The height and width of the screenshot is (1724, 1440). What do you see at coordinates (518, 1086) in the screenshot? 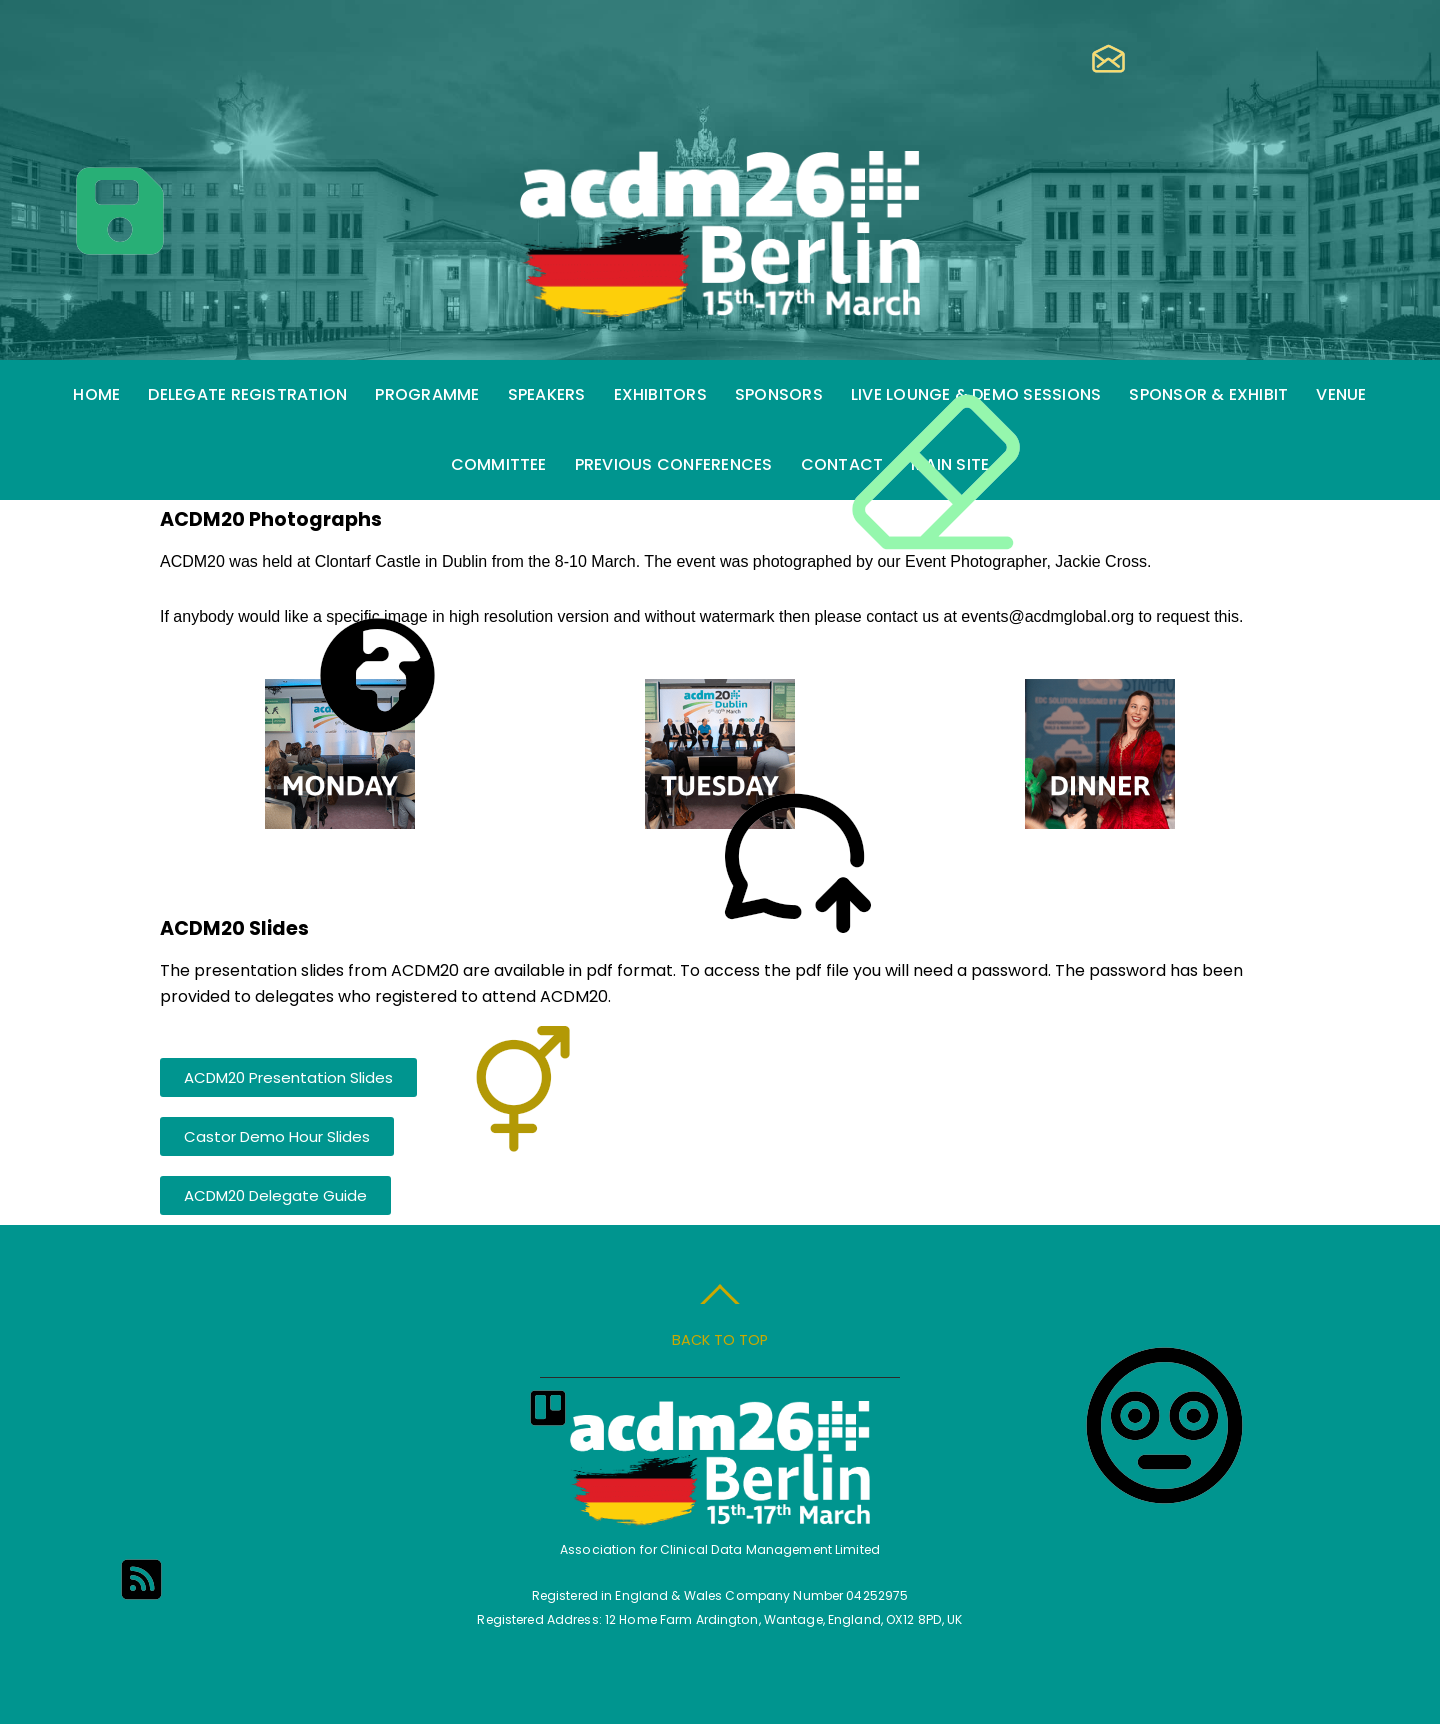
I see `select intersex gender identity` at bounding box center [518, 1086].